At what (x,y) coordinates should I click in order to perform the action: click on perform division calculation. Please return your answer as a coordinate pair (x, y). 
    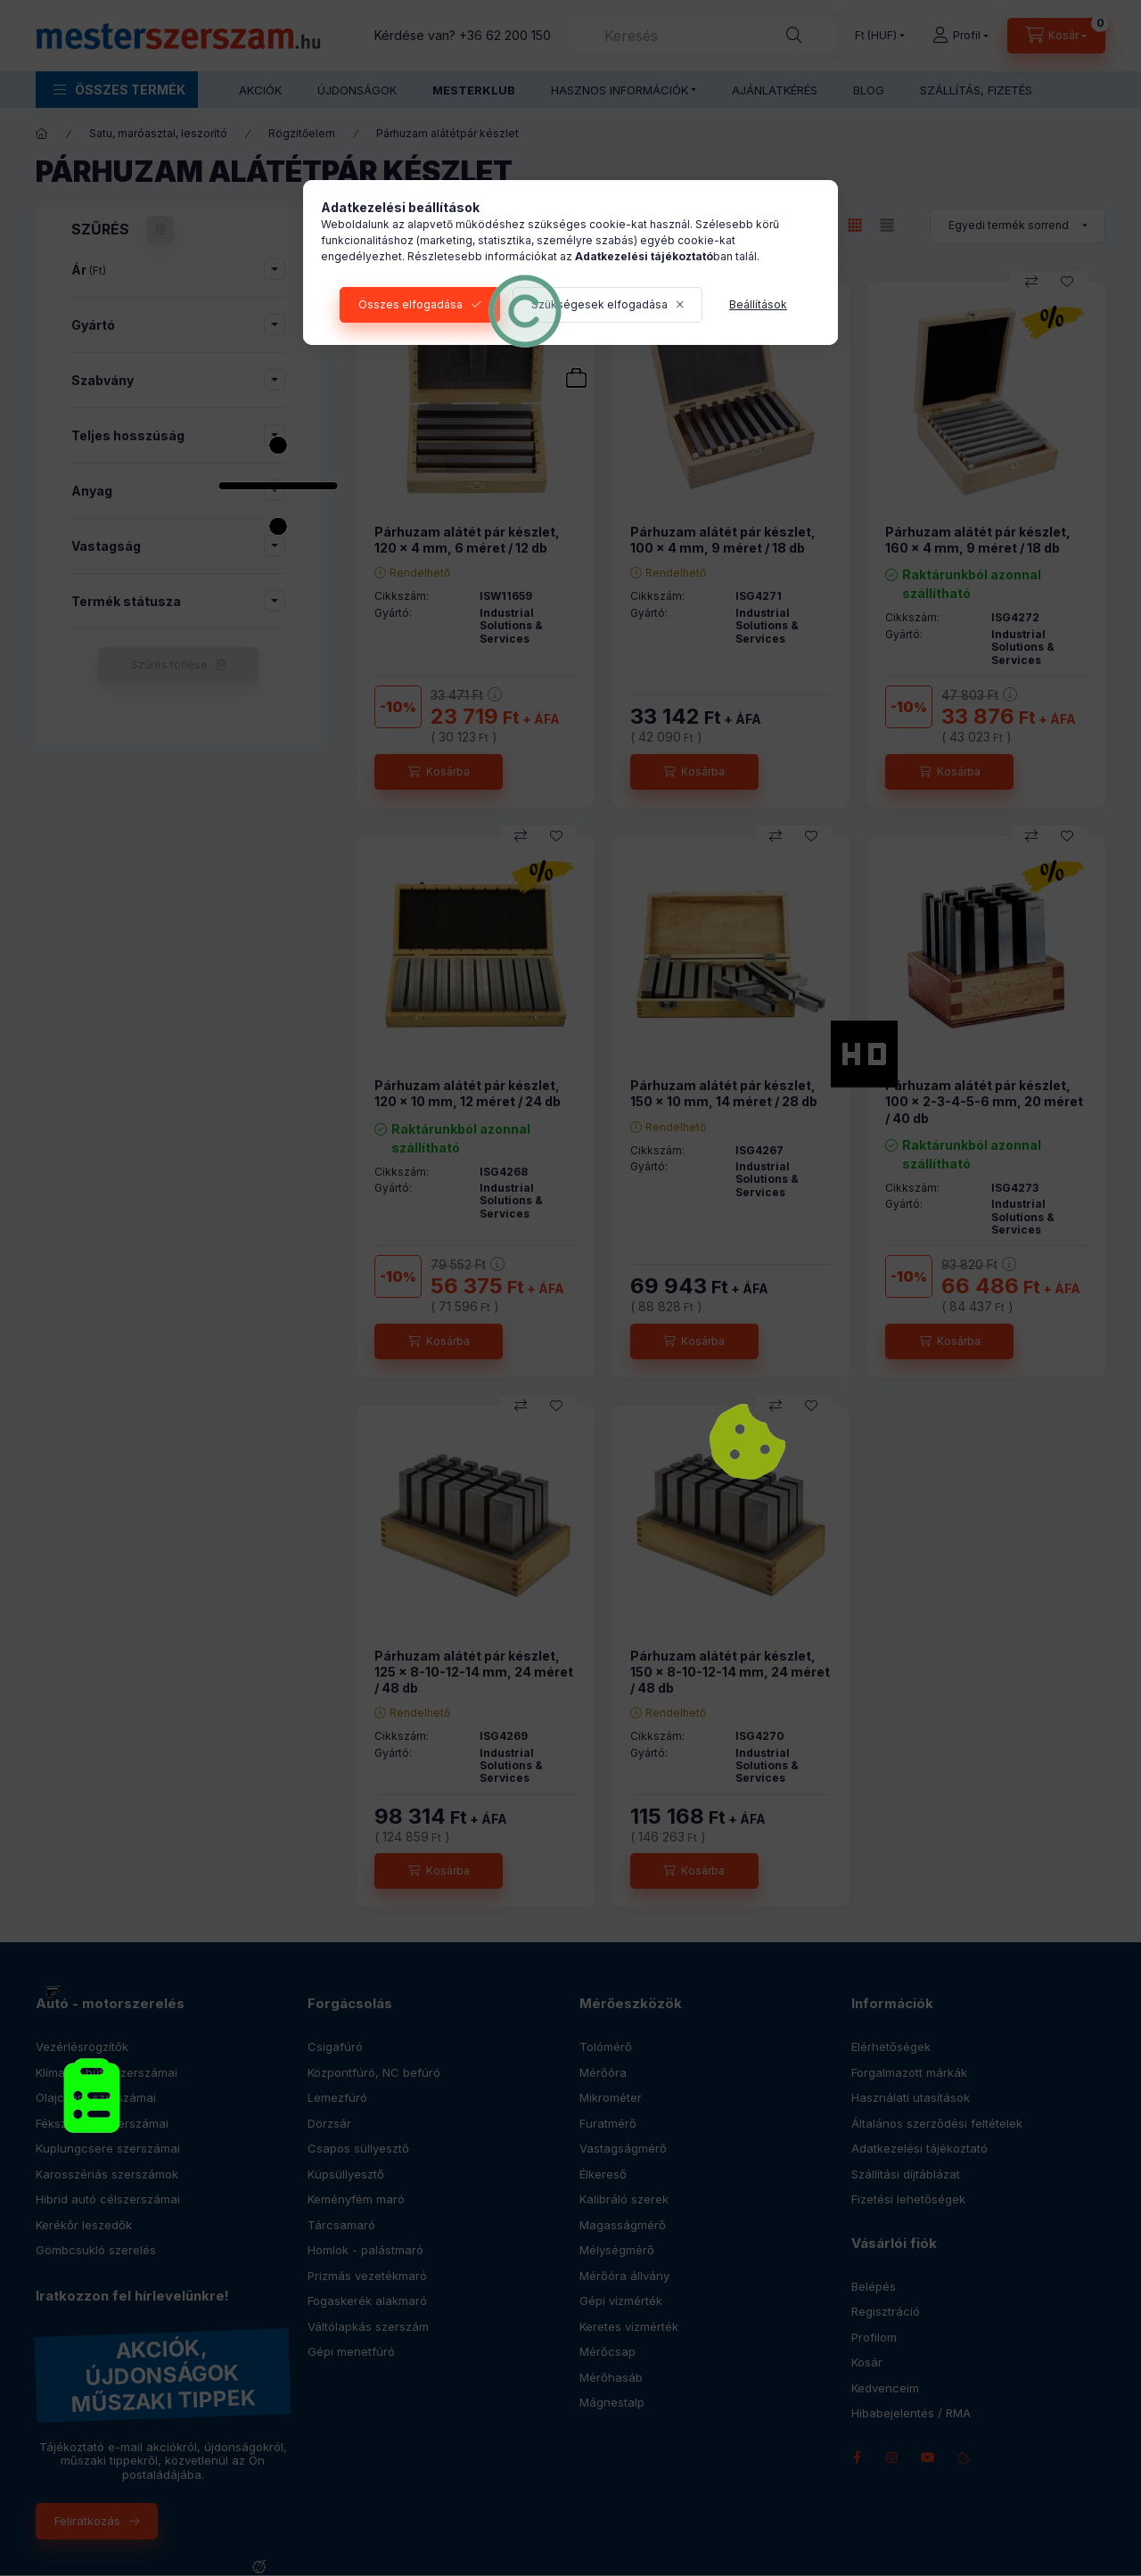
    Looking at the image, I should click on (278, 486).